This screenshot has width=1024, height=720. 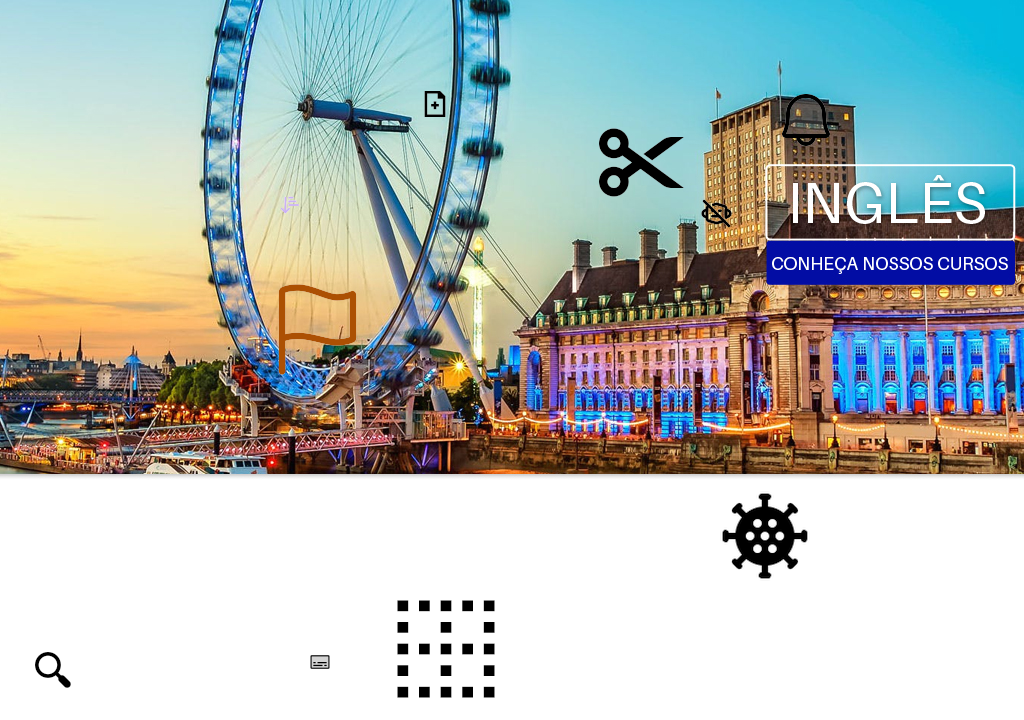 What do you see at coordinates (806, 120) in the screenshot?
I see `view notifications` at bounding box center [806, 120].